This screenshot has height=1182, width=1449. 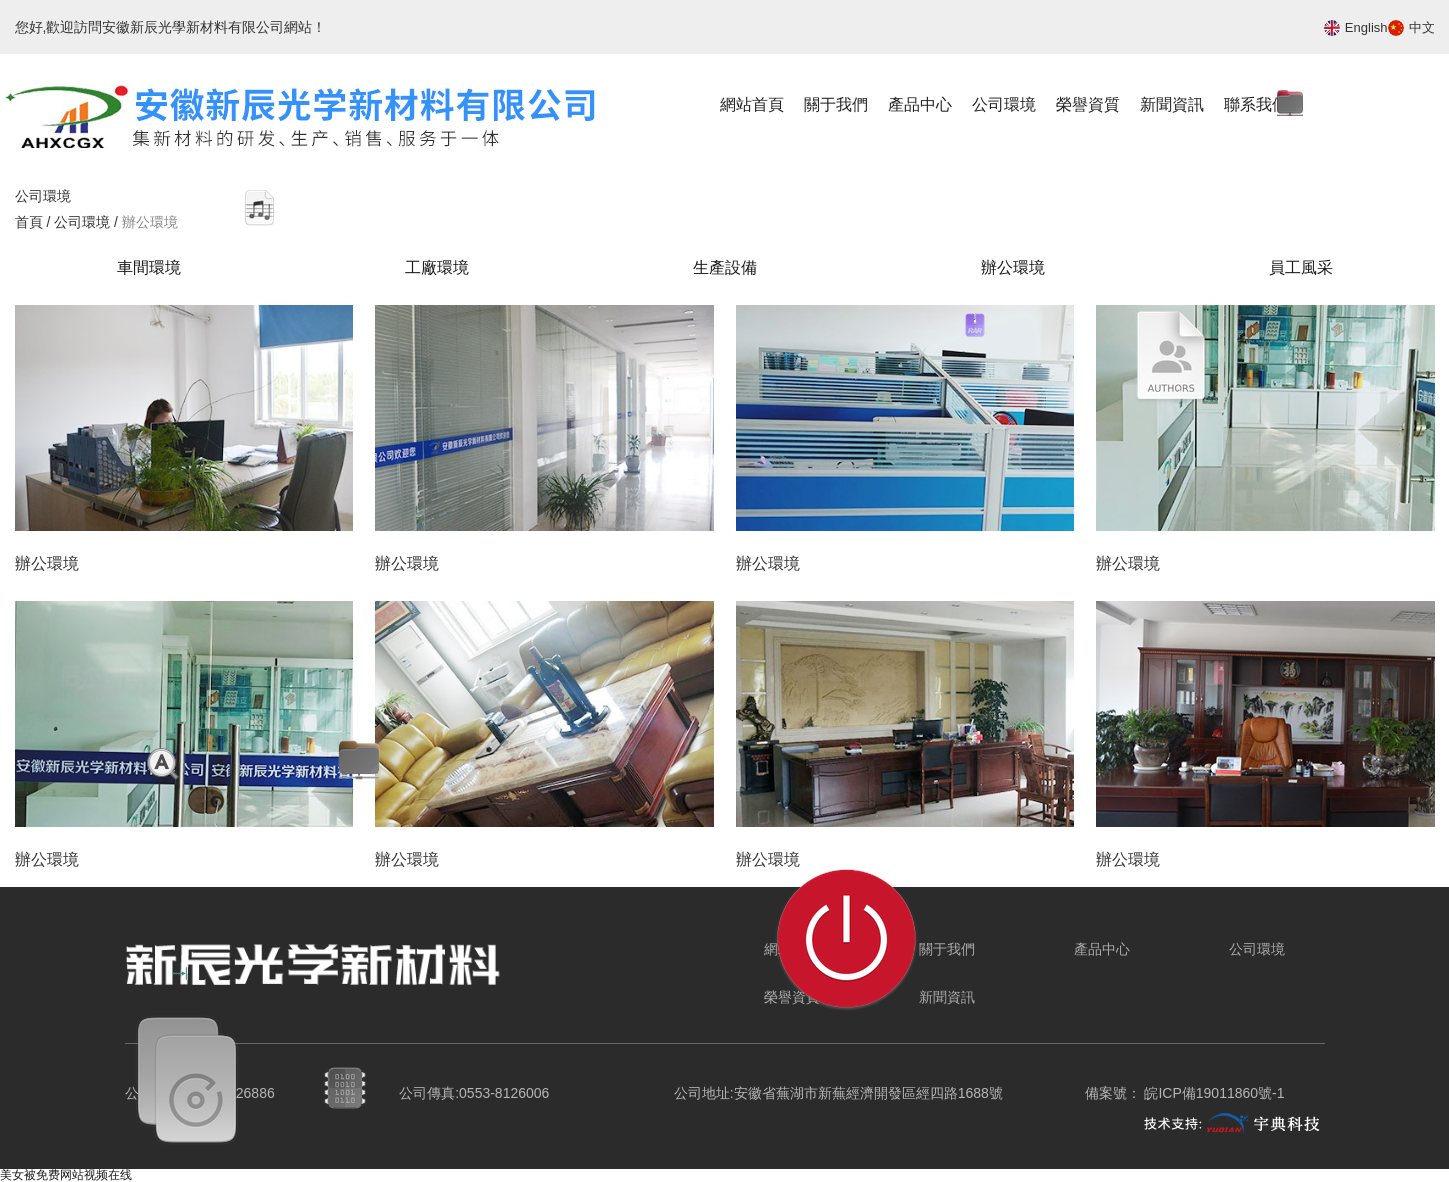 What do you see at coordinates (179, 973) in the screenshot?
I see `go to the last item or page` at bounding box center [179, 973].